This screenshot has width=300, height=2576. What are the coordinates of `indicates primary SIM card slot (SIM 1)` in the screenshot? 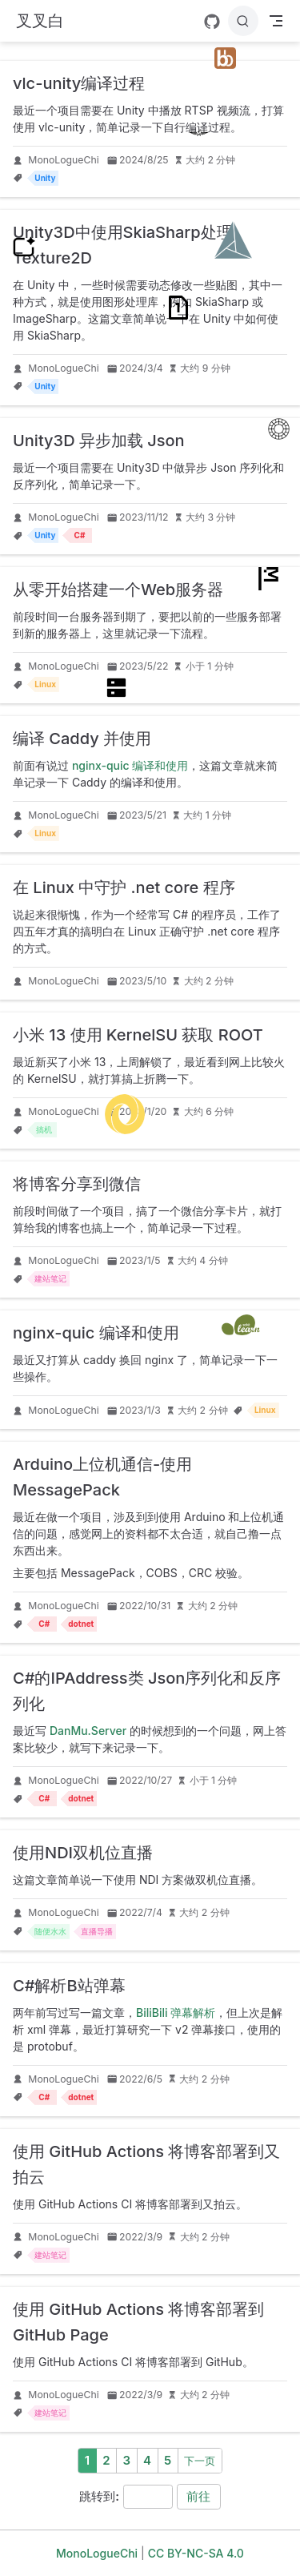 It's located at (178, 308).